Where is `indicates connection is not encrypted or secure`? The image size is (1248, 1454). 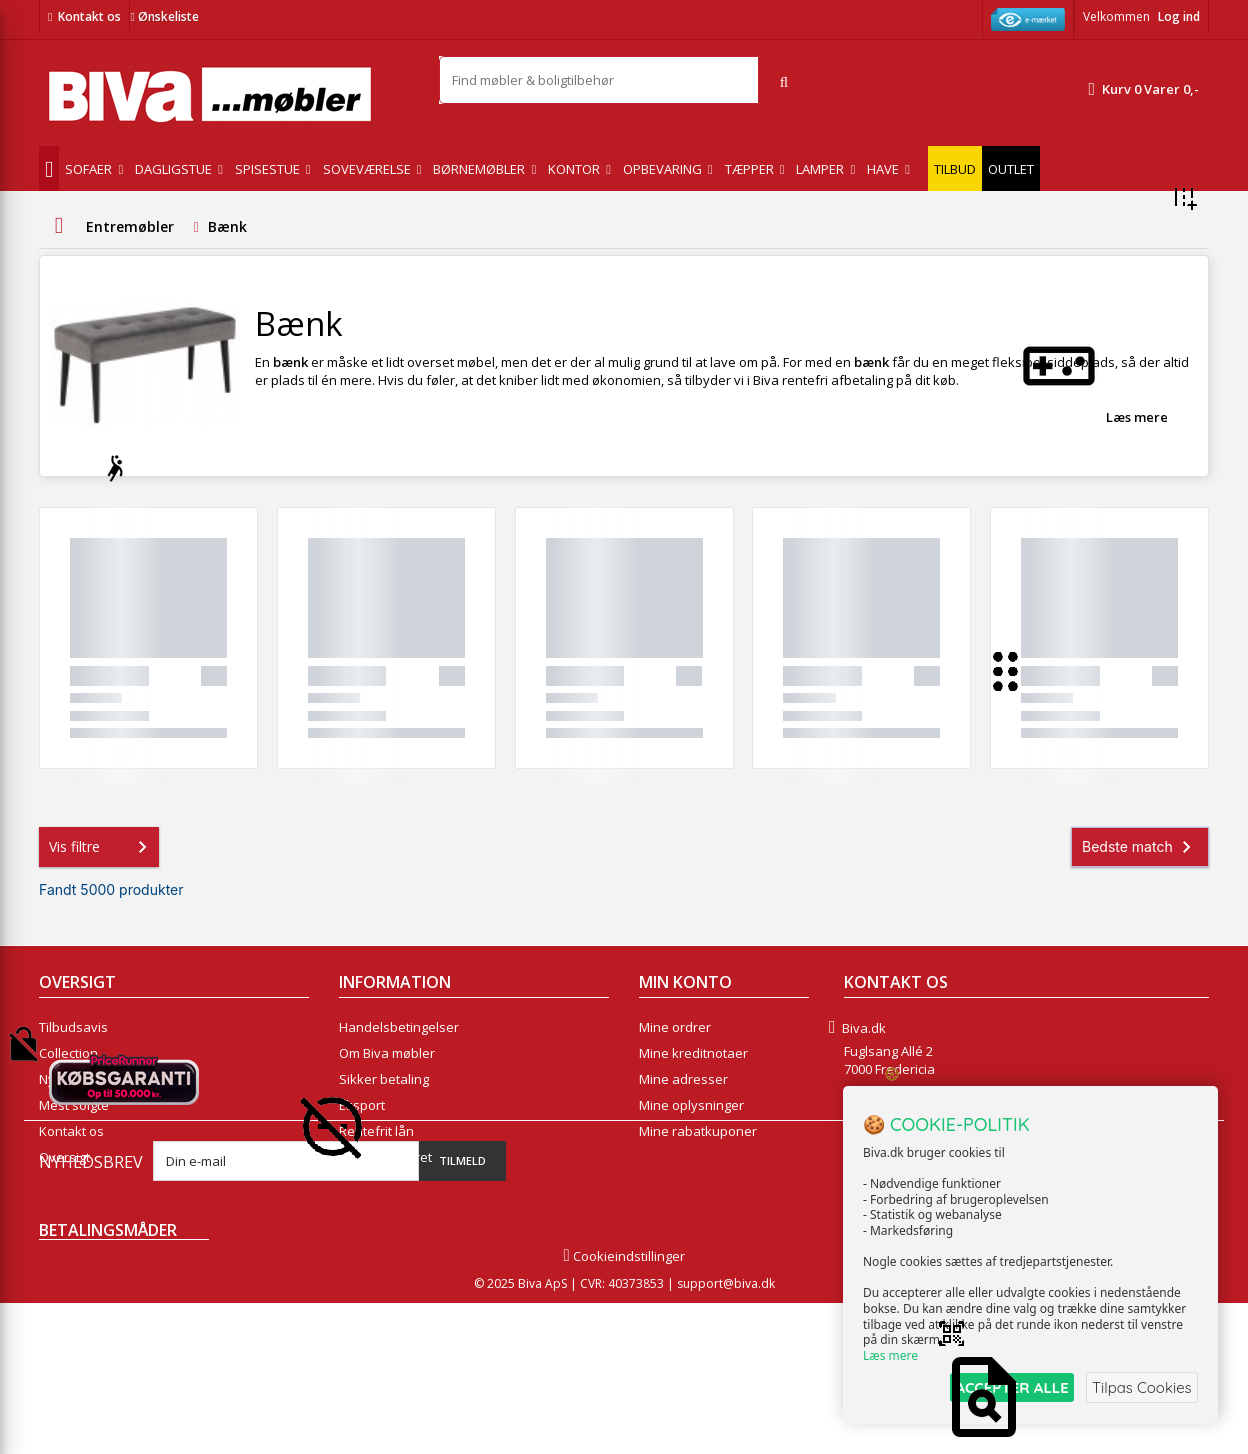 indicates connection is not encrypted or secure is located at coordinates (23, 1044).